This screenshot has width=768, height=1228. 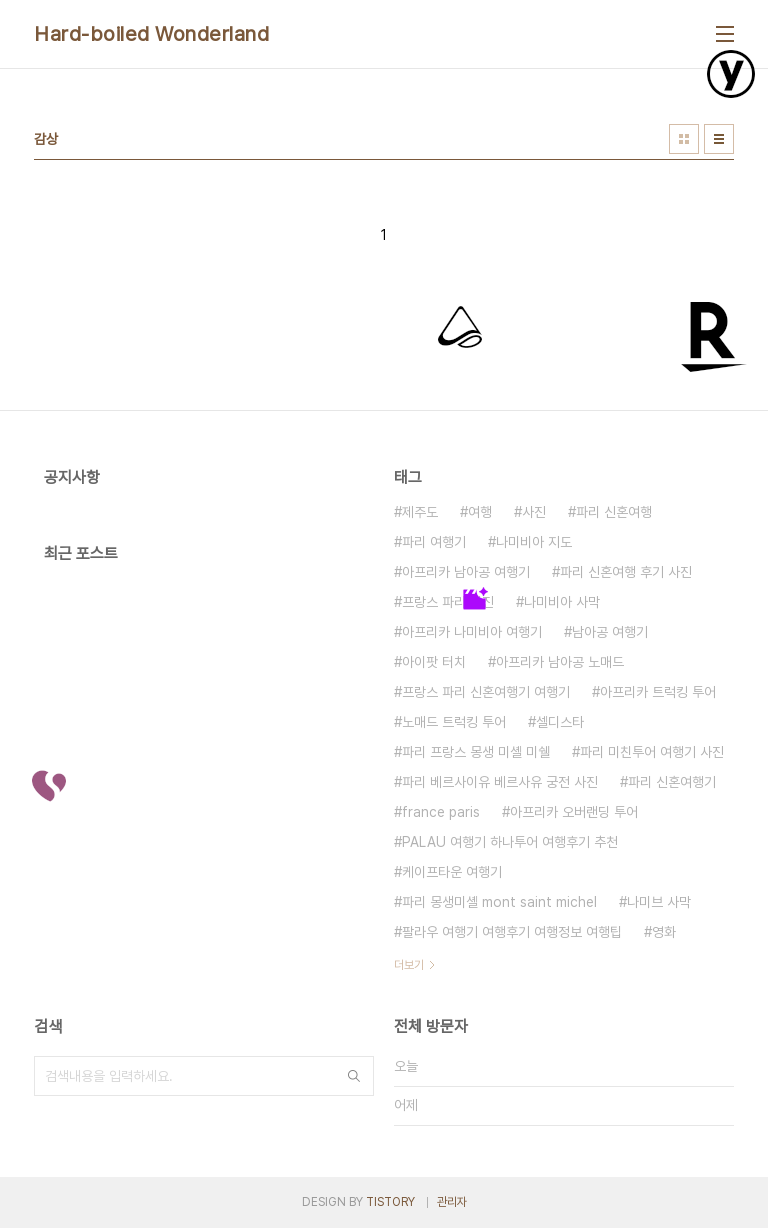 I want to click on access AI-powered video editing tools, so click(x=474, y=599).